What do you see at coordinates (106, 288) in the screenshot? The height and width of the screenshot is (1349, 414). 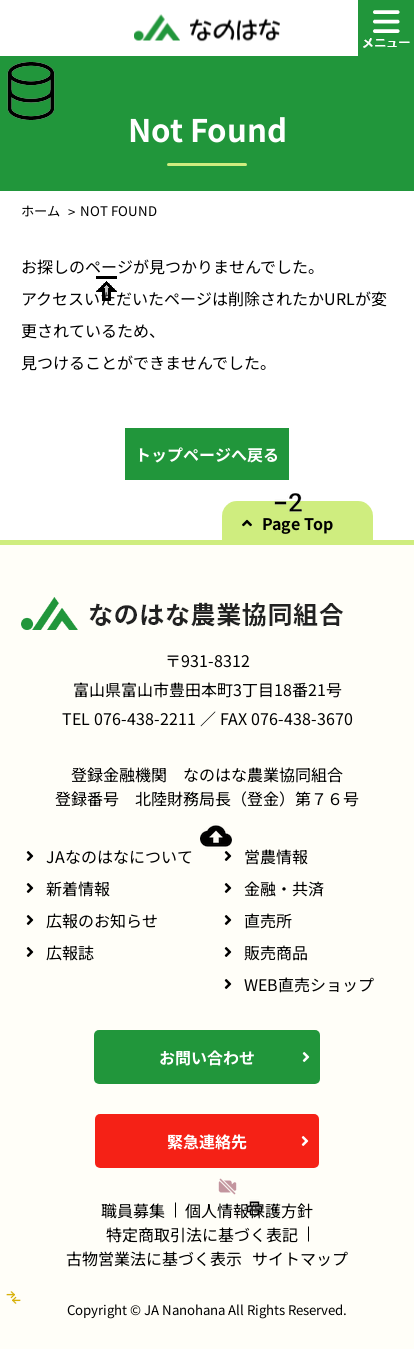 I see `publish or upload content` at bounding box center [106, 288].